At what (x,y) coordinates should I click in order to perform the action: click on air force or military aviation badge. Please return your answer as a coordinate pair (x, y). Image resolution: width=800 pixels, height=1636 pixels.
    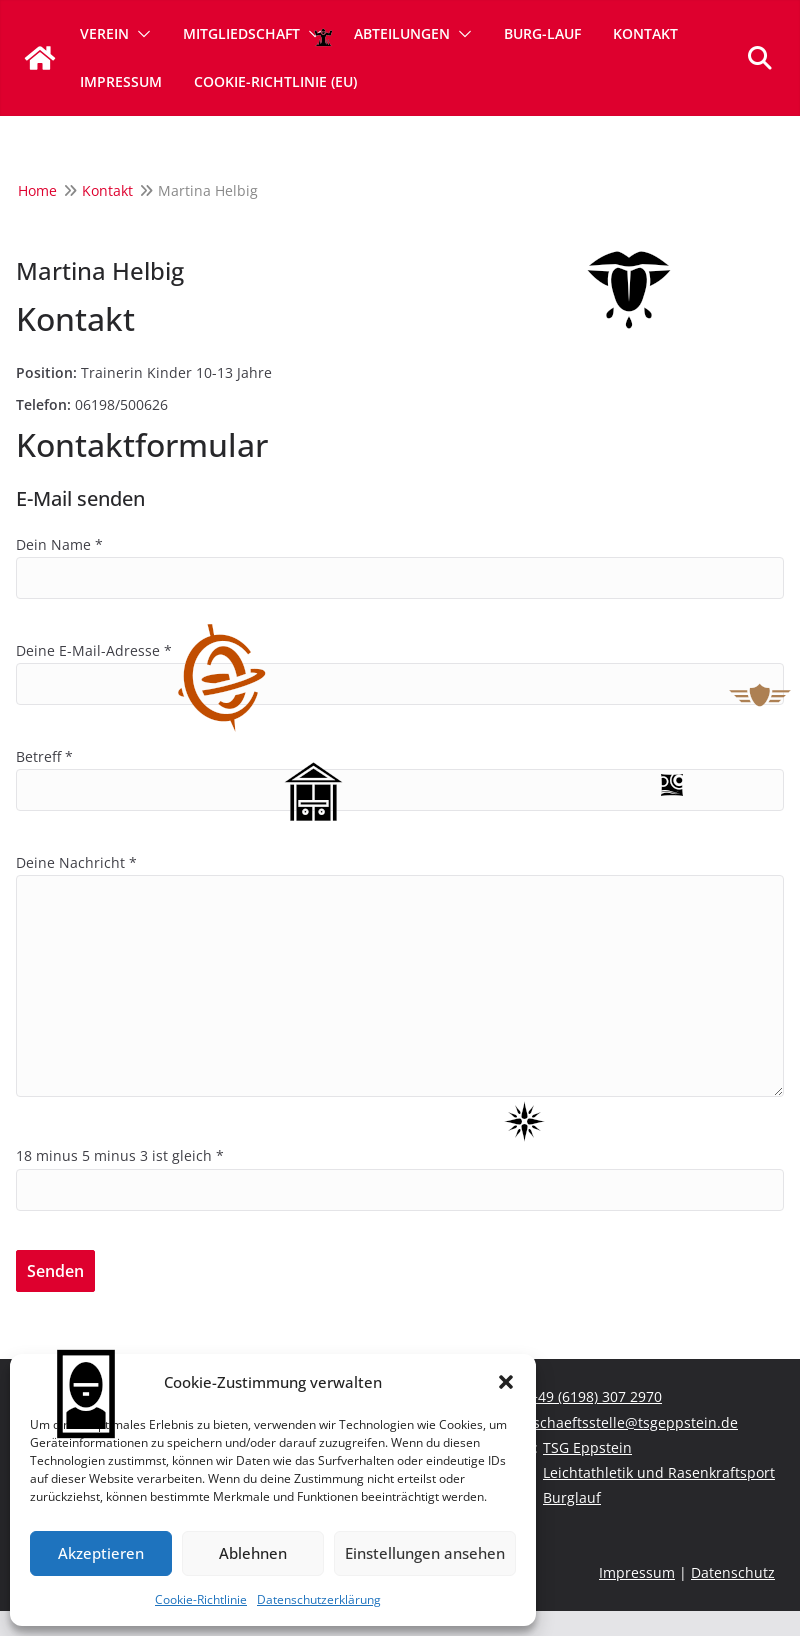
    Looking at the image, I should click on (760, 695).